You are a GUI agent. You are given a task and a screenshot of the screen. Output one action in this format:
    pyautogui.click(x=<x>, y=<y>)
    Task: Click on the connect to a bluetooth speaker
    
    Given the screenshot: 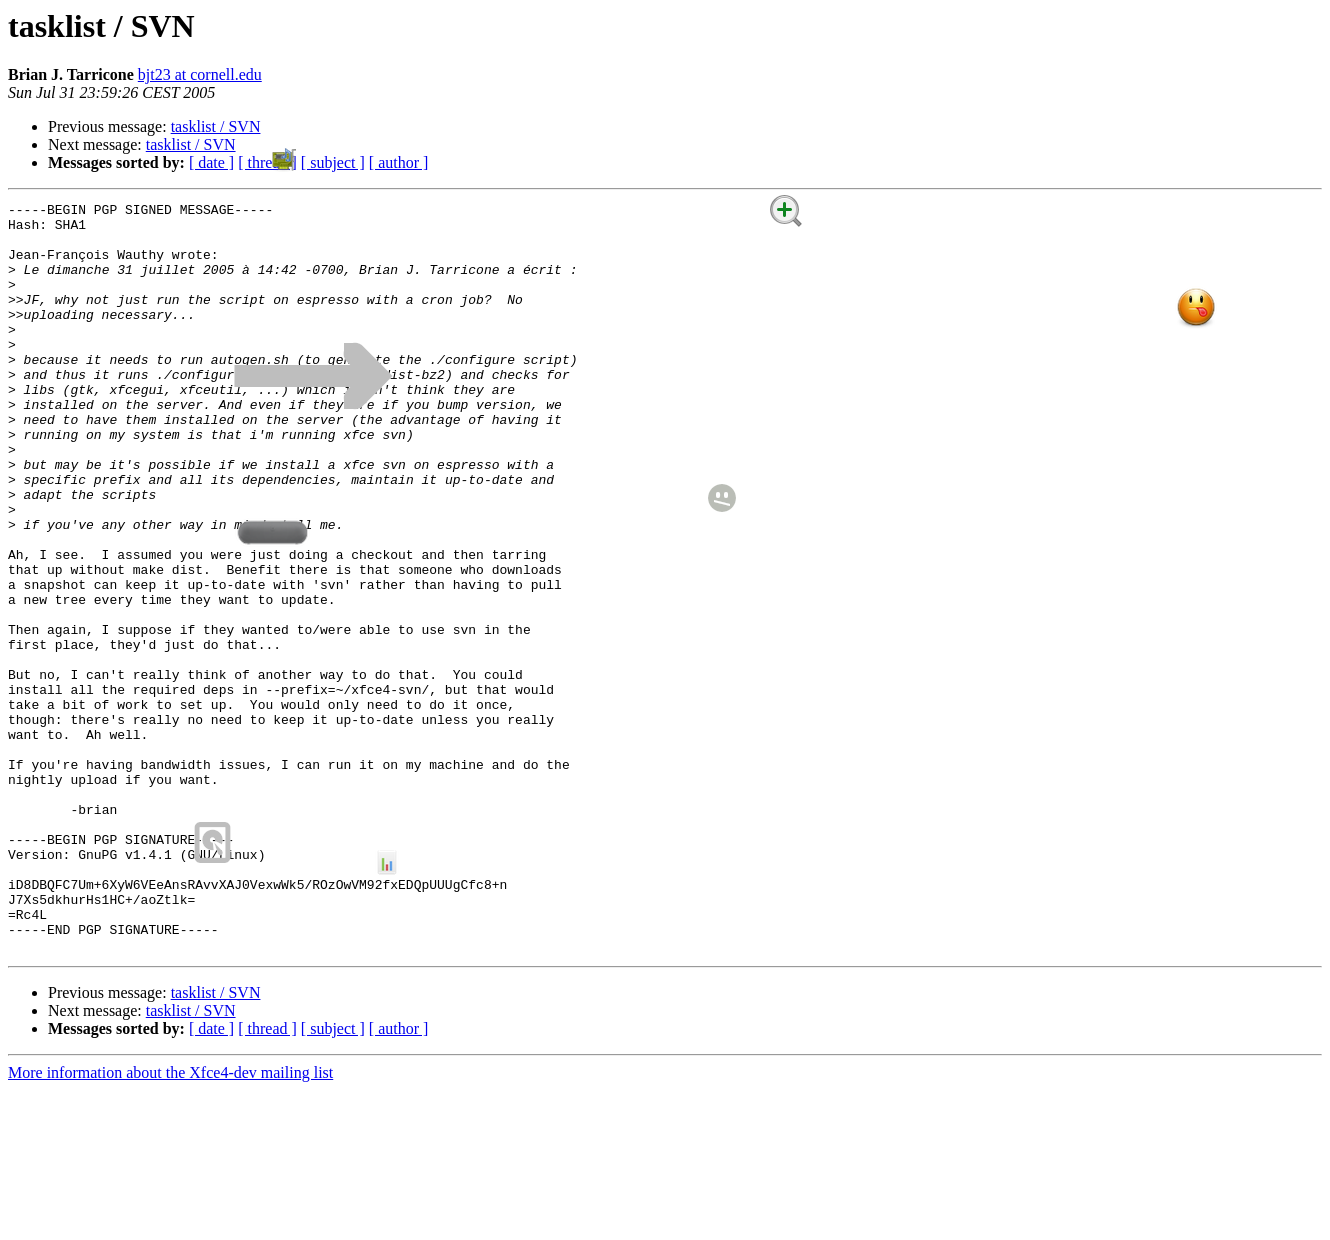 What is the action you would take?
    pyautogui.click(x=272, y=532)
    